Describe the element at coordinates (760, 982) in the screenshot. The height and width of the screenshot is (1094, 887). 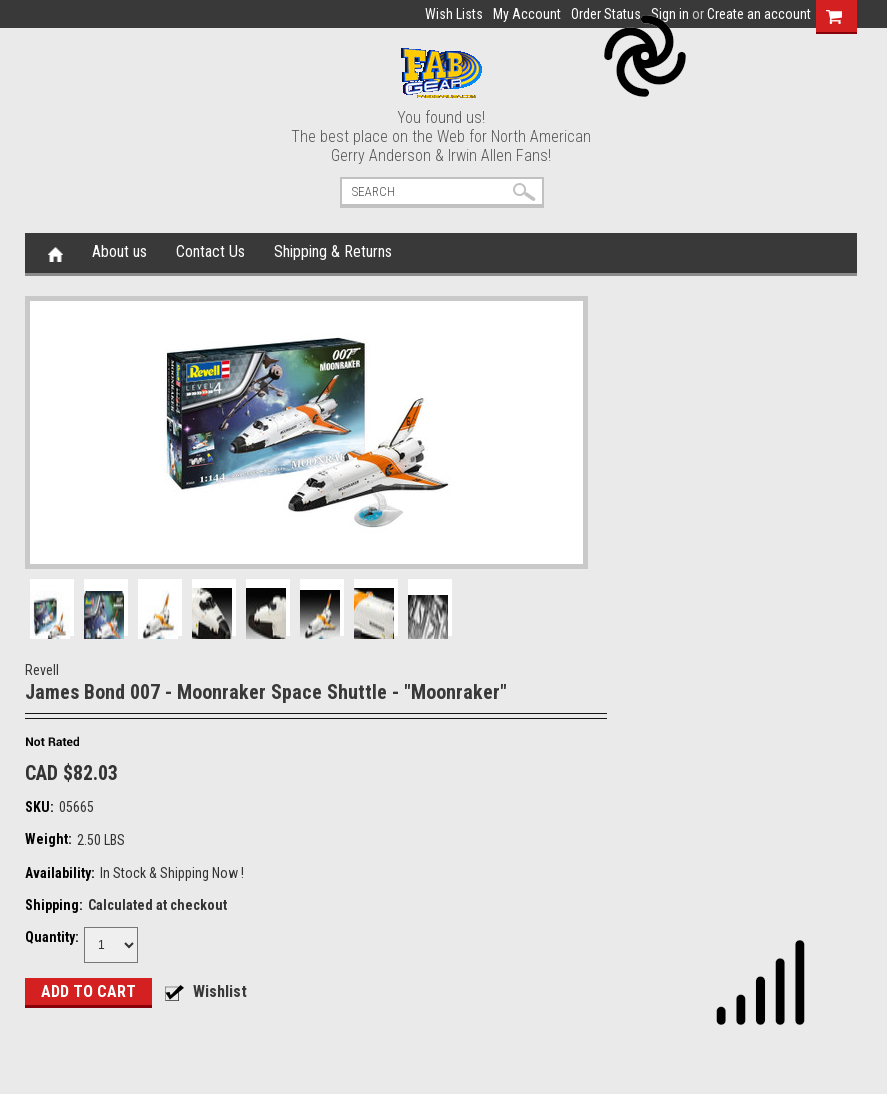
I see `indicates full signal strength` at that location.